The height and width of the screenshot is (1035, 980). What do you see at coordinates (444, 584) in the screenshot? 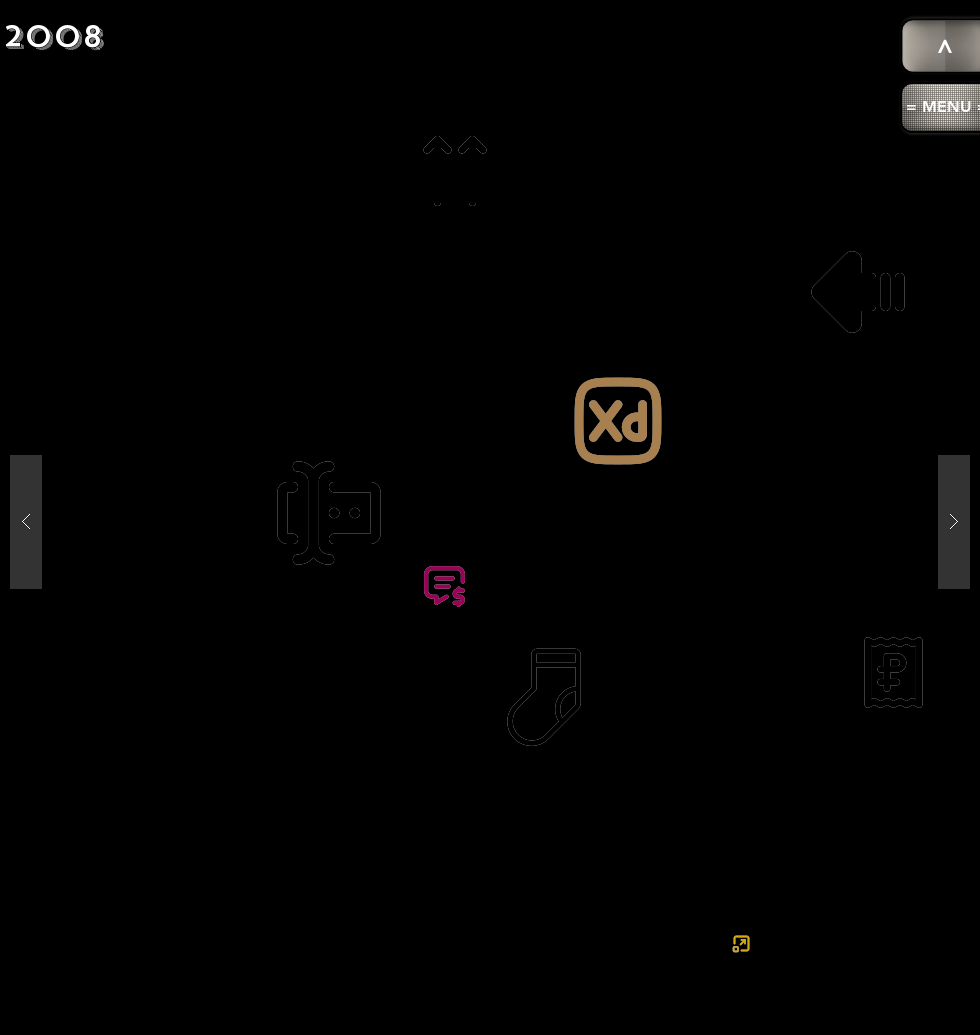
I see `view payment or transaction messages` at bounding box center [444, 584].